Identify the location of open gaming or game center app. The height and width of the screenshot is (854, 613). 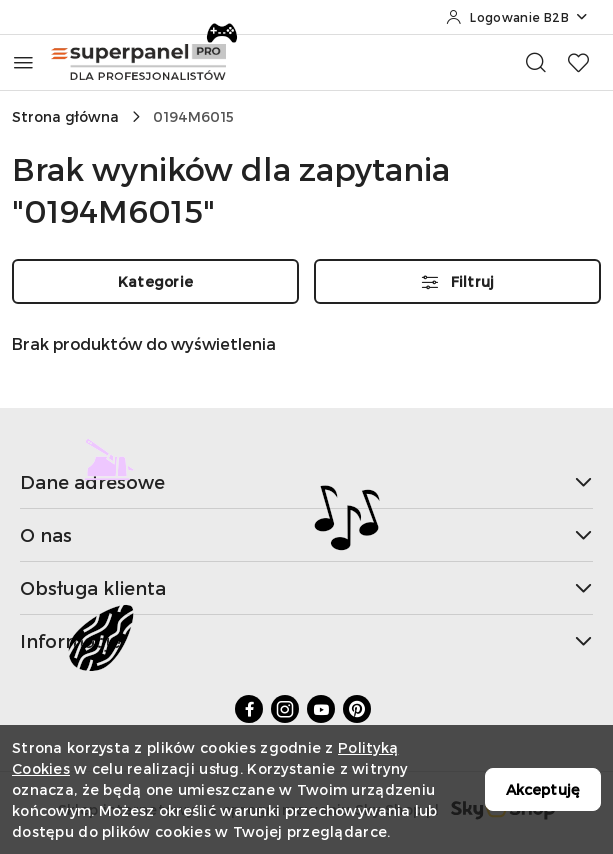
(222, 33).